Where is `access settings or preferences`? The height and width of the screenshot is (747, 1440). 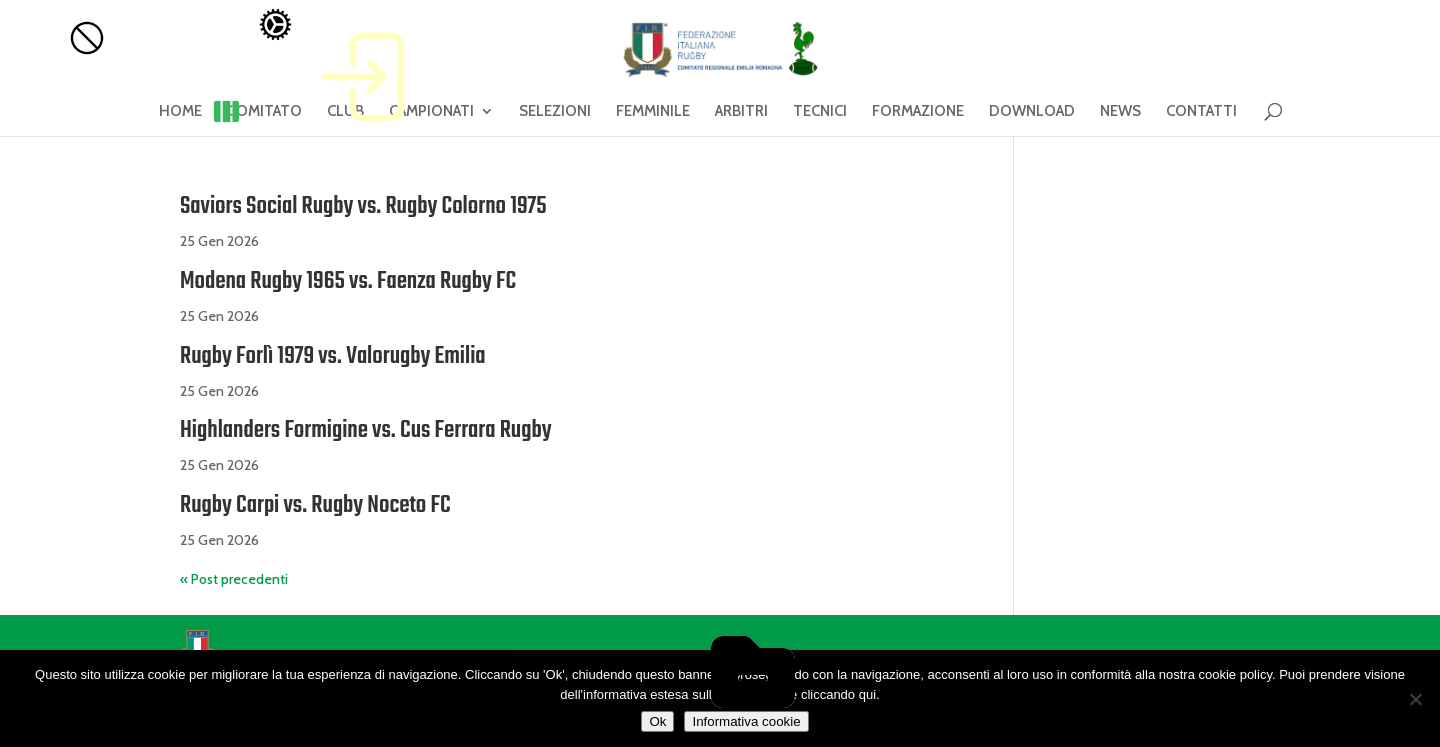 access settings or preferences is located at coordinates (275, 24).